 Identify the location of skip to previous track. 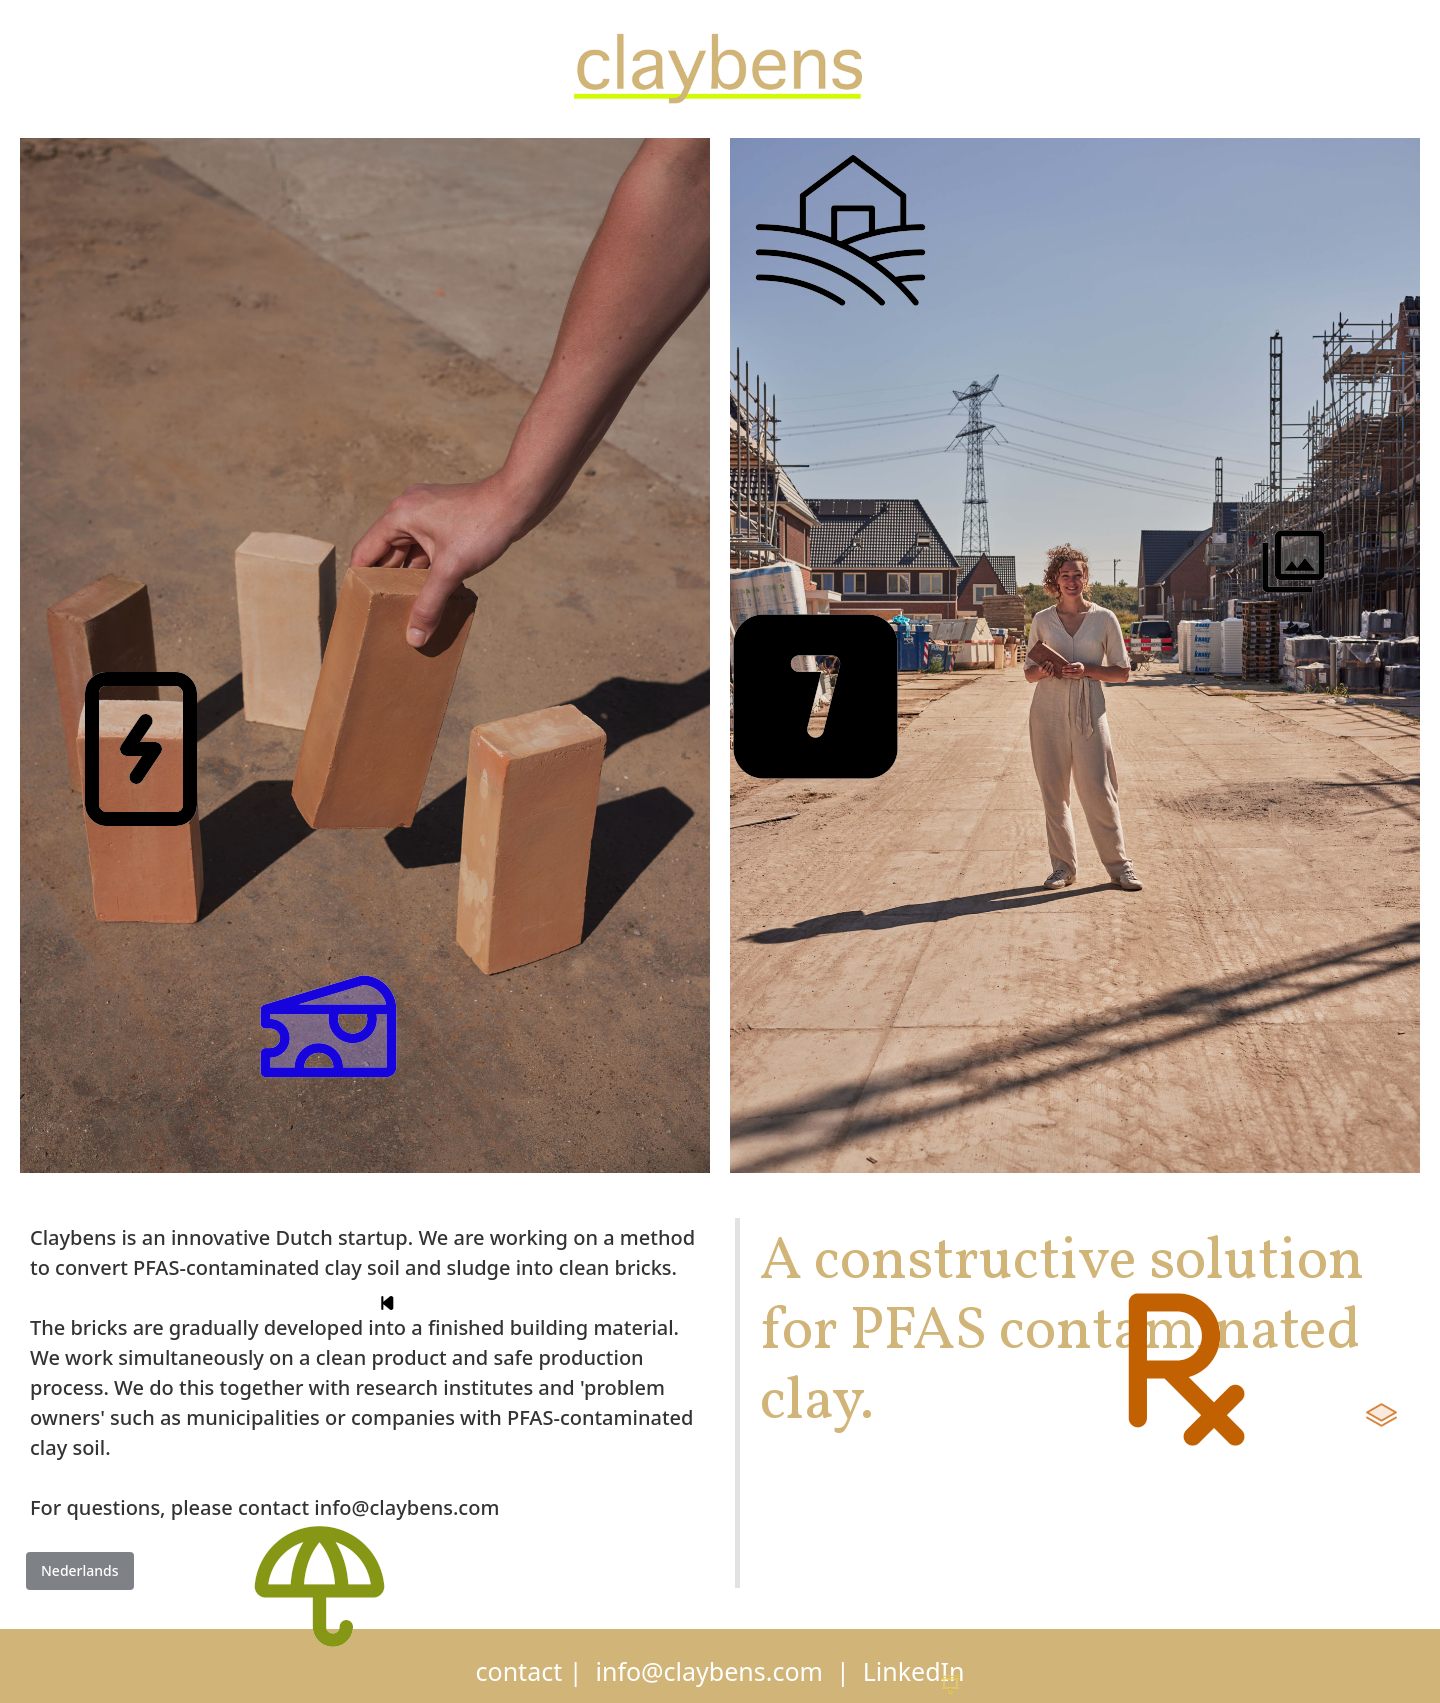
(387, 1303).